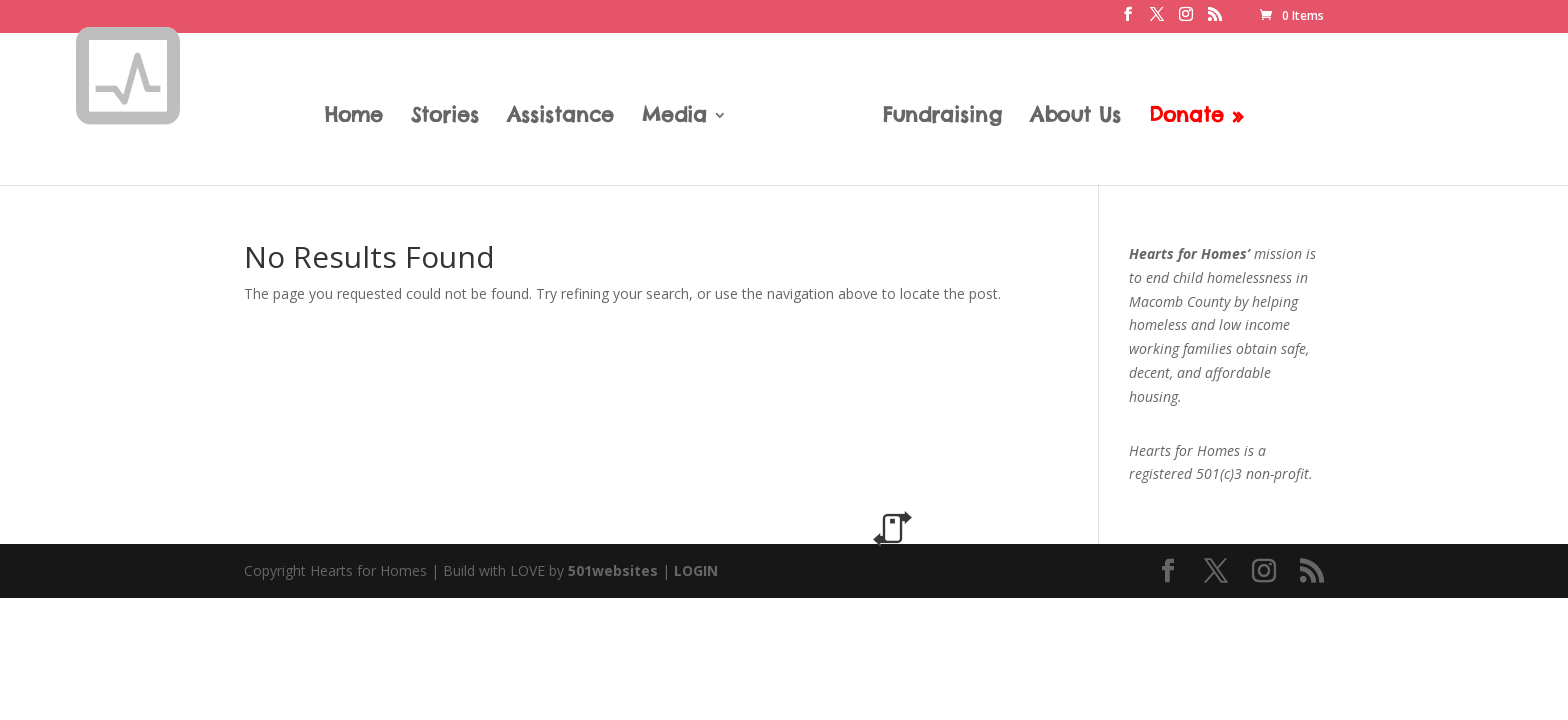  I want to click on configure network proxy settings, so click(892, 528).